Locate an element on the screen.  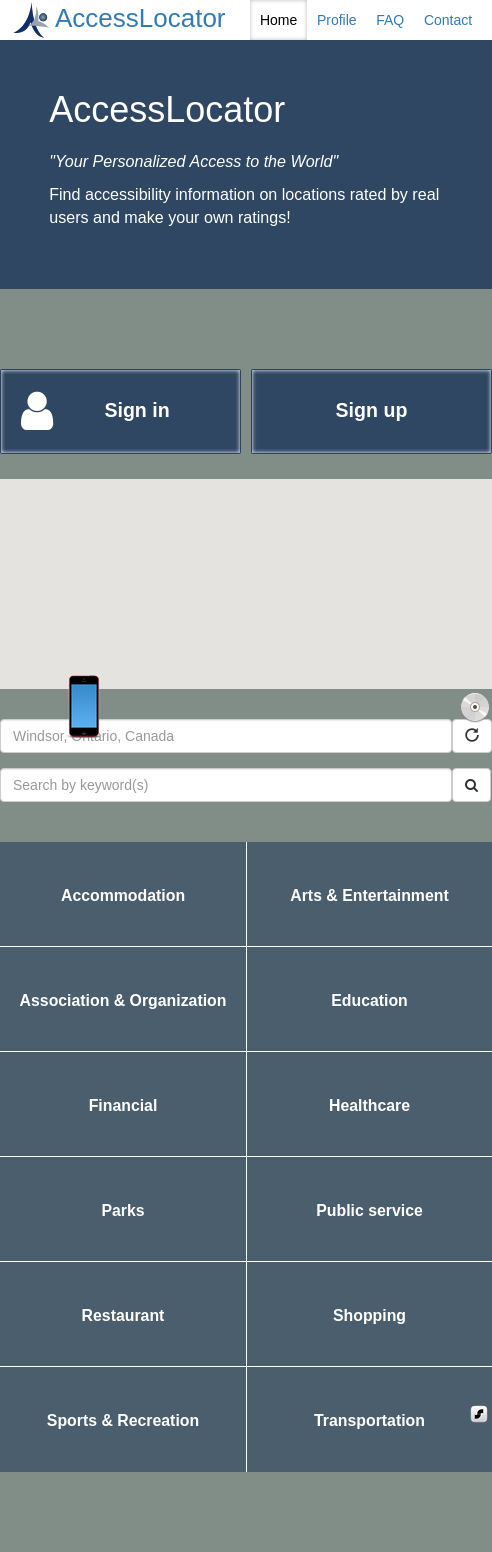
manage connected iPhone 5c device is located at coordinates (84, 707).